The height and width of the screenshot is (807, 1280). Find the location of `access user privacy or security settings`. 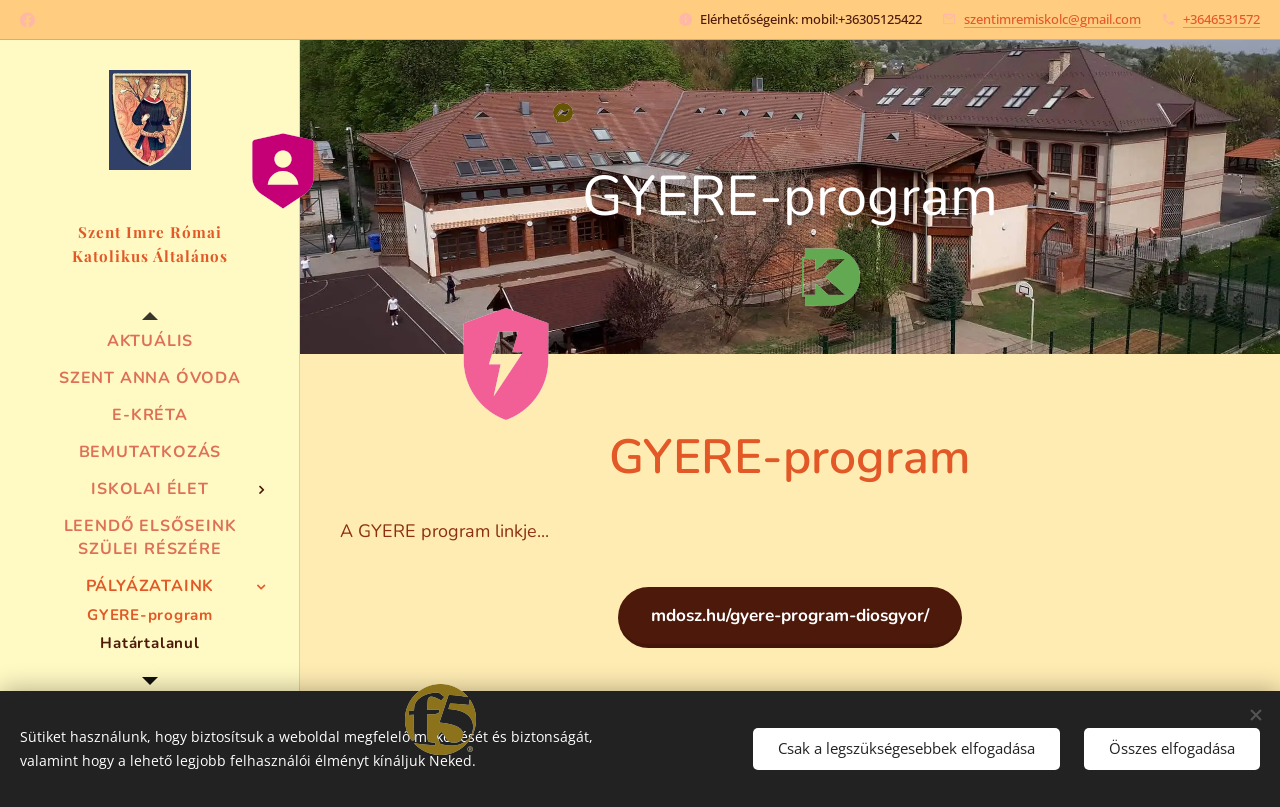

access user privacy or security settings is located at coordinates (283, 171).